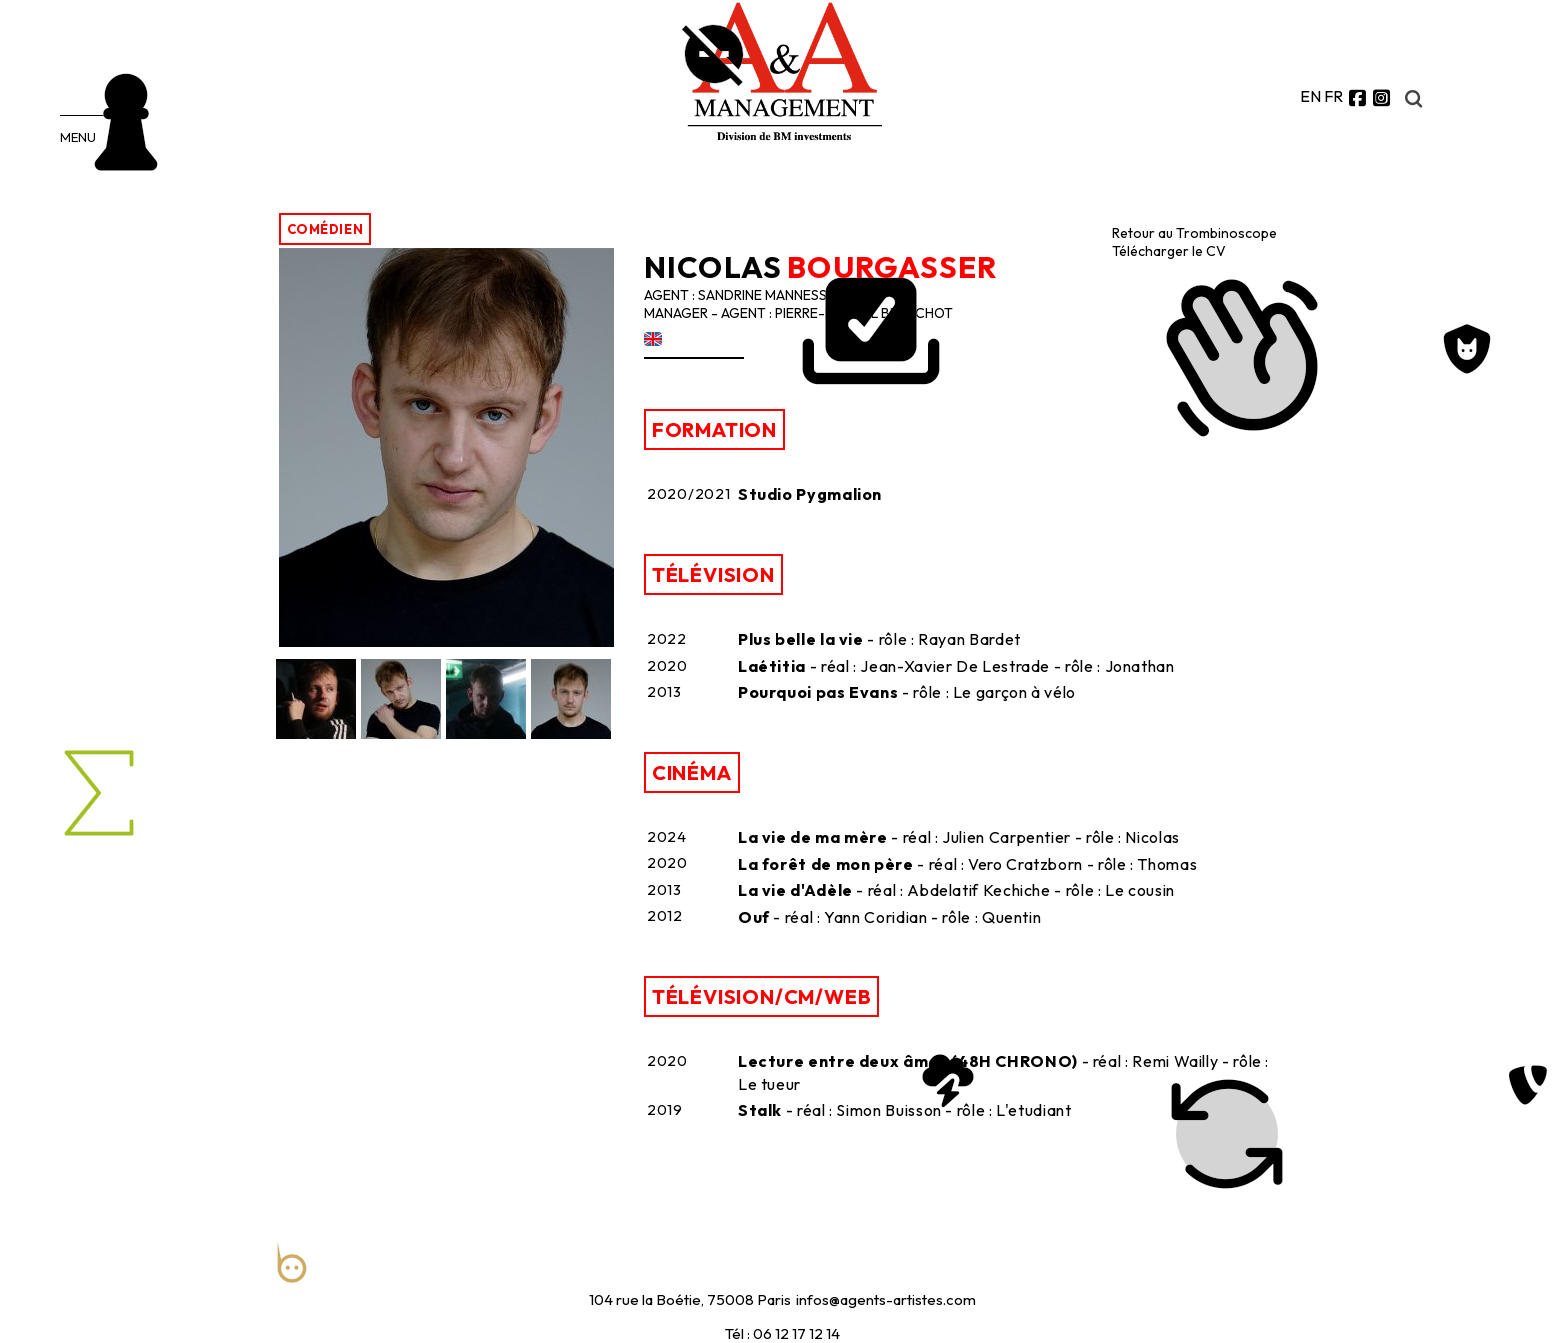 This screenshot has width=1564, height=1343. What do you see at coordinates (714, 54) in the screenshot?
I see `do not disturb mode is disabled` at bounding box center [714, 54].